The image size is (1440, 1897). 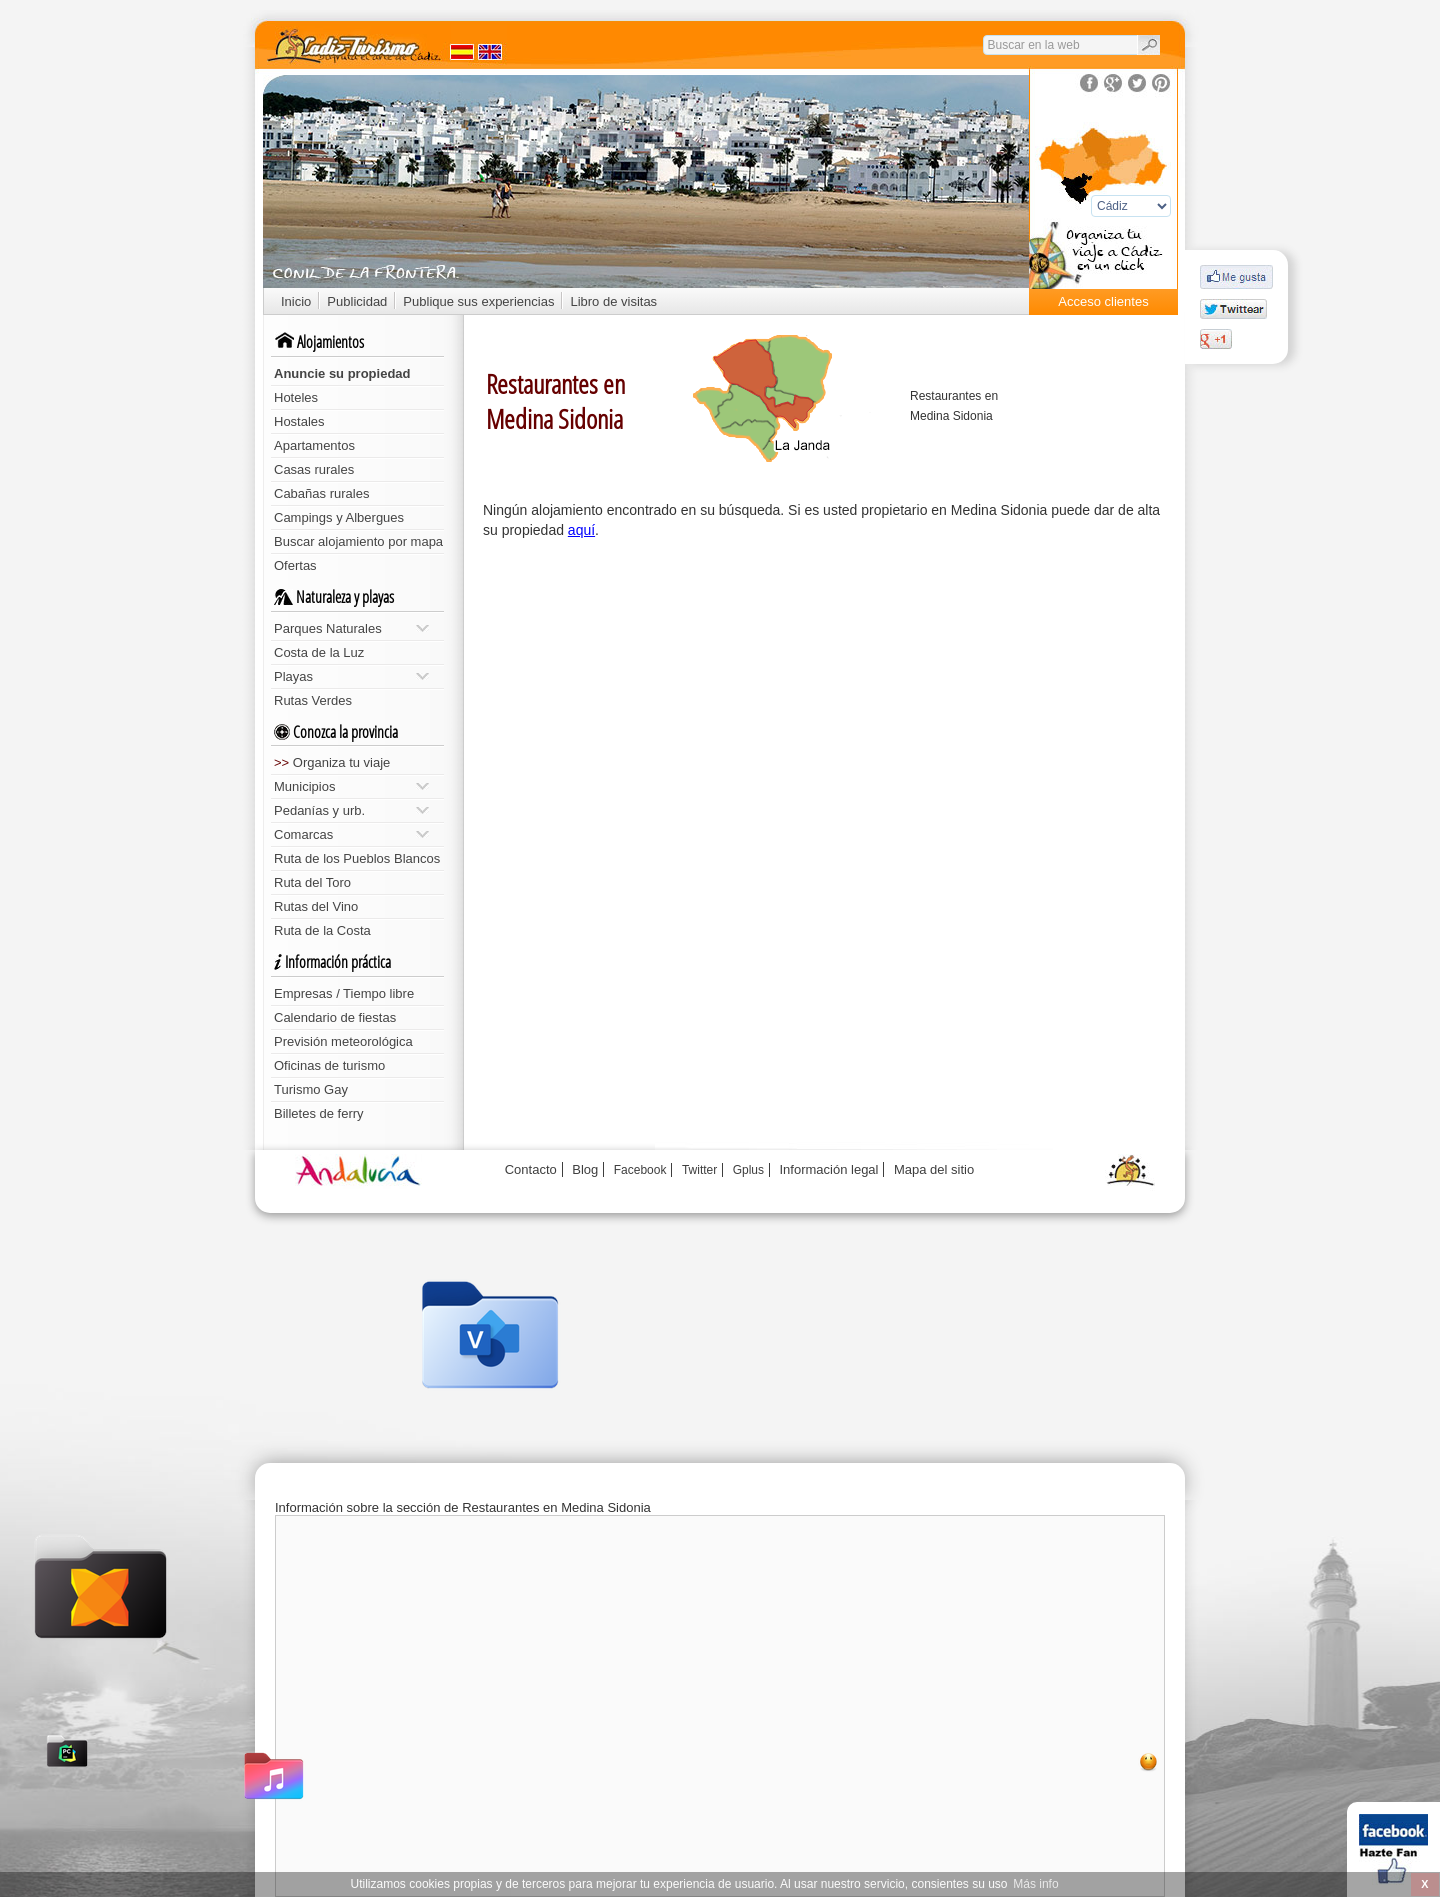 What do you see at coordinates (1148, 1762) in the screenshot?
I see `indicates an error or unsuccessful action` at bounding box center [1148, 1762].